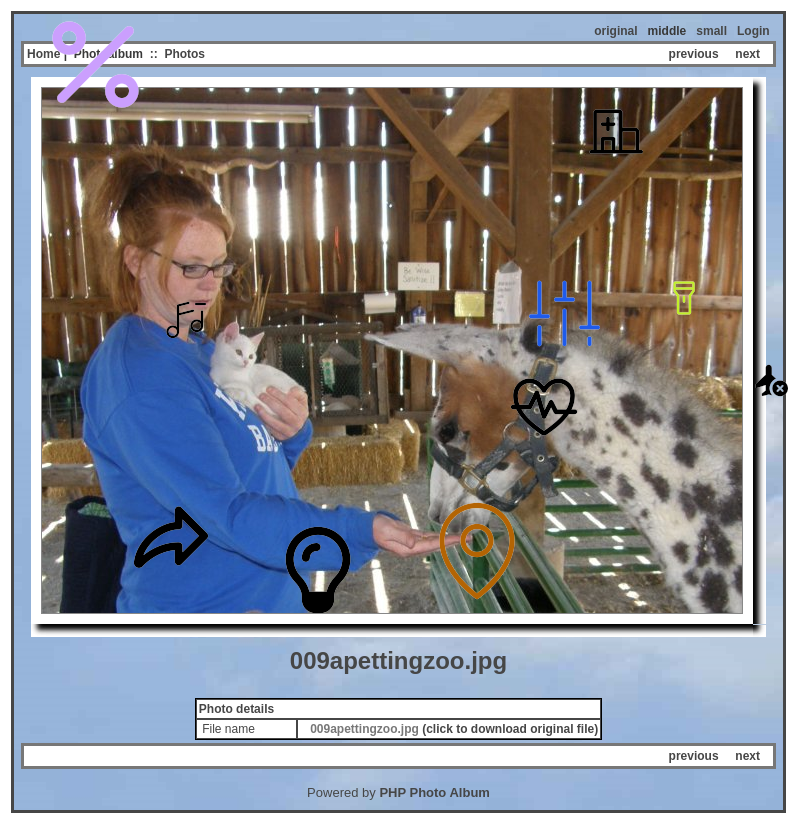 This screenshot has width=789, height=824. I want to click on cancel flight booking, so click(770, 380).